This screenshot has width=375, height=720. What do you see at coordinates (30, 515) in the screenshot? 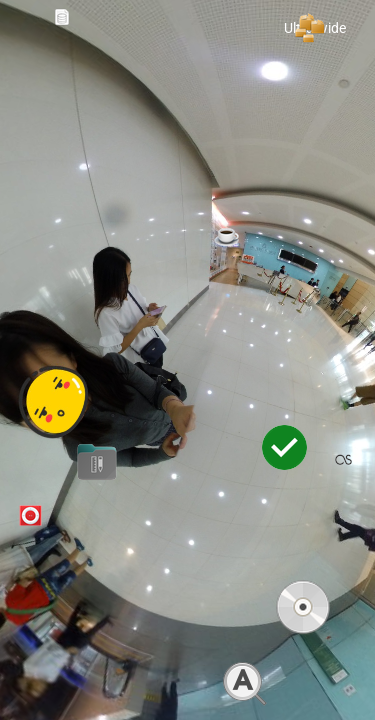
I see `iPod shuffle device connected` at bounding box center [30, 515].